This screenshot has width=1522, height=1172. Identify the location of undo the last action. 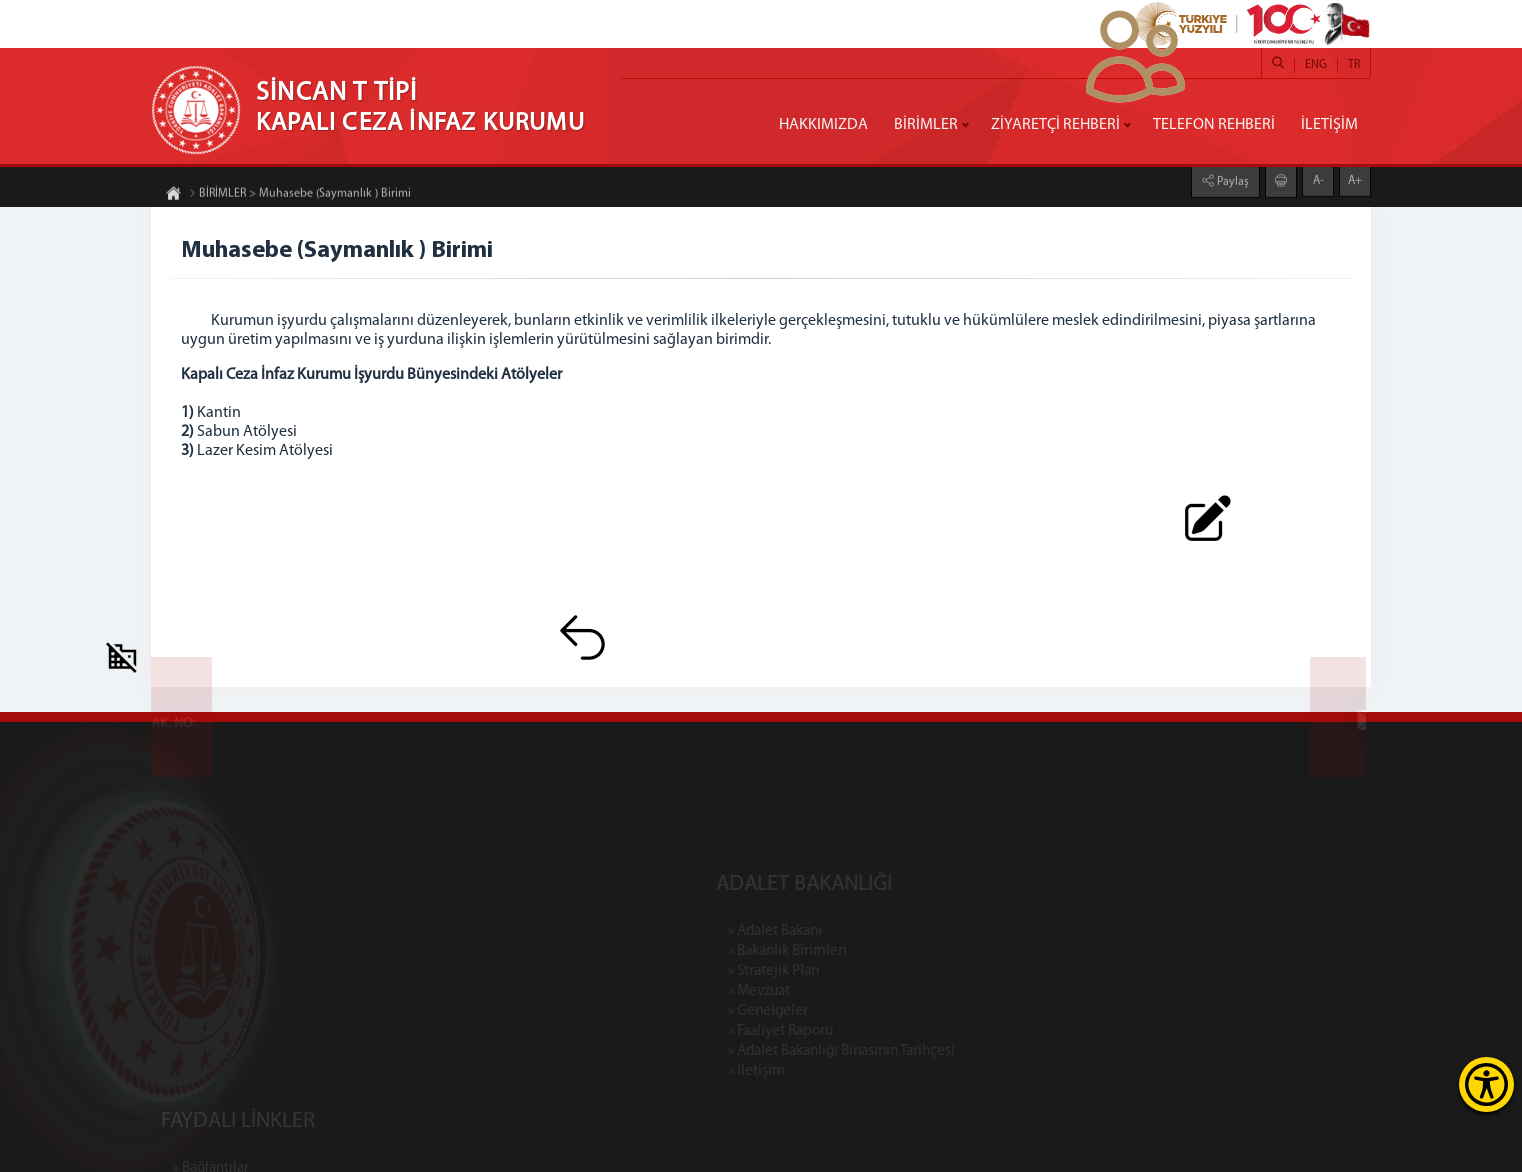
(582, 637).